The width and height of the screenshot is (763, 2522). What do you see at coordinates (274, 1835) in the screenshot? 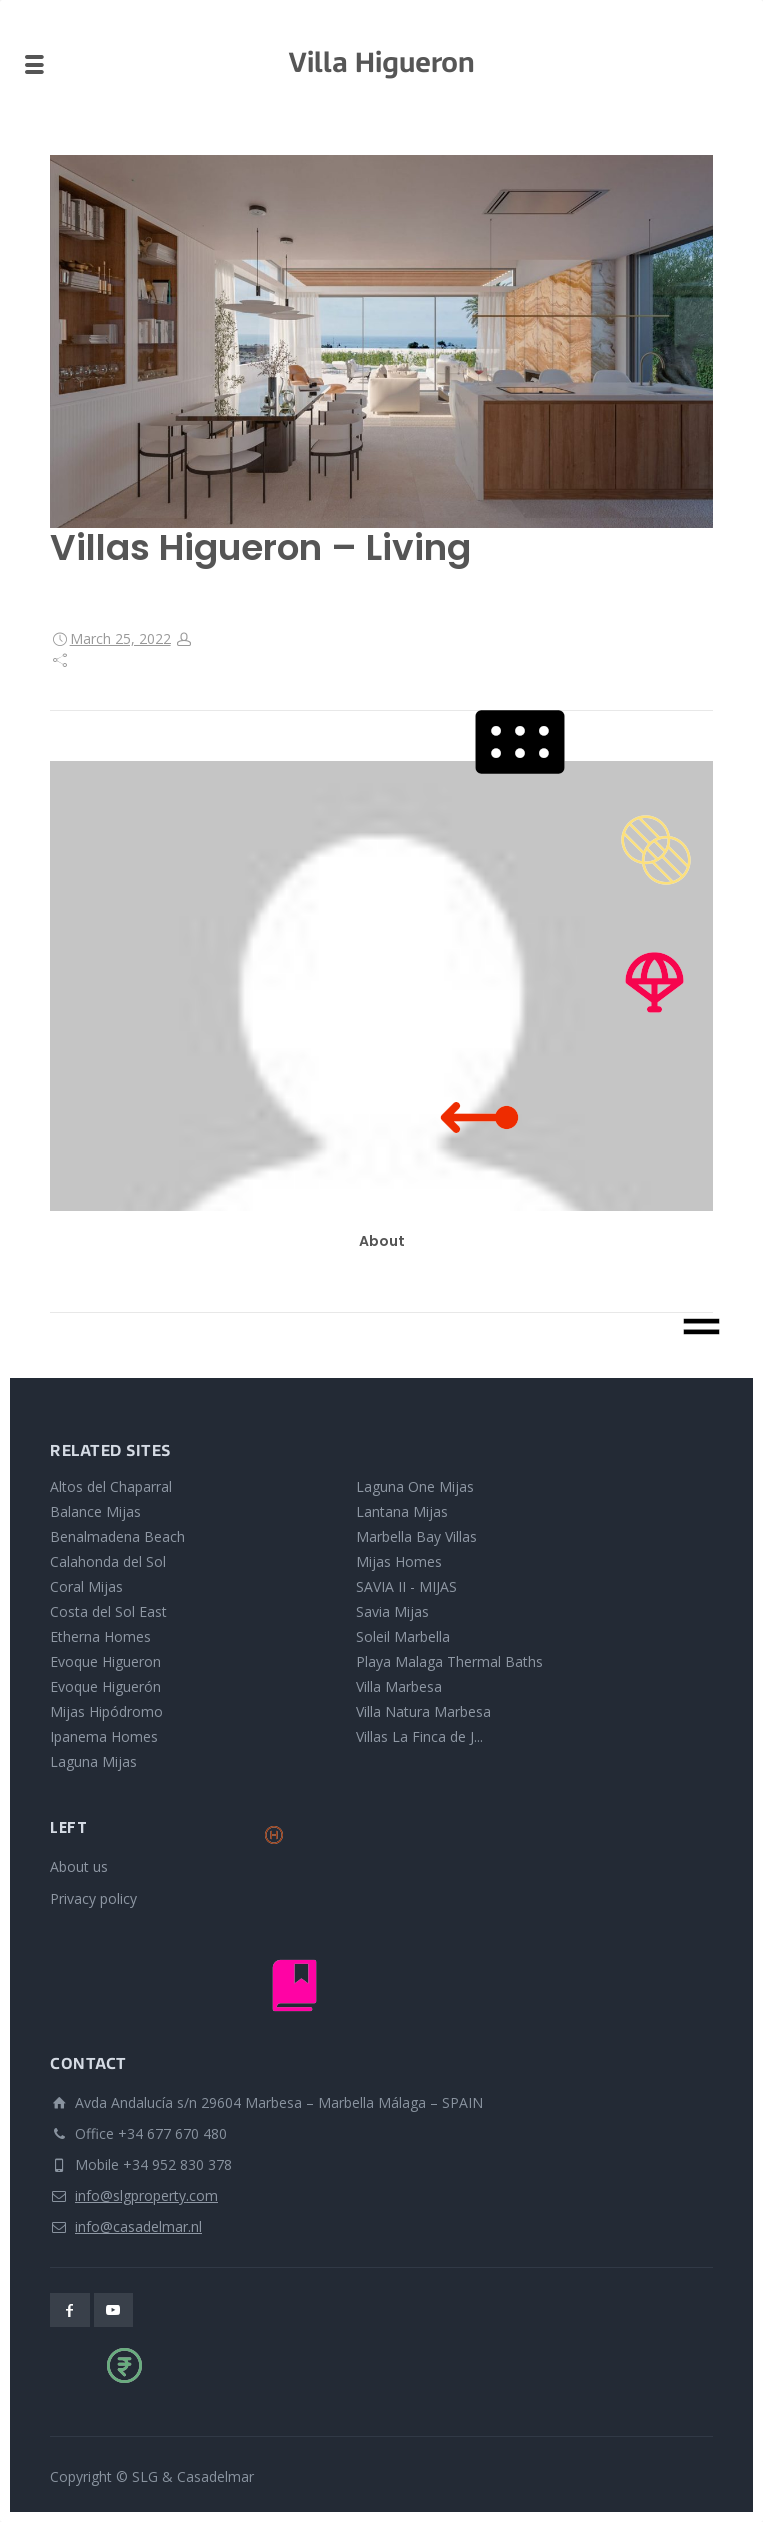
I see `hospital or helipad location marker` at bounding box center [274, 1835].